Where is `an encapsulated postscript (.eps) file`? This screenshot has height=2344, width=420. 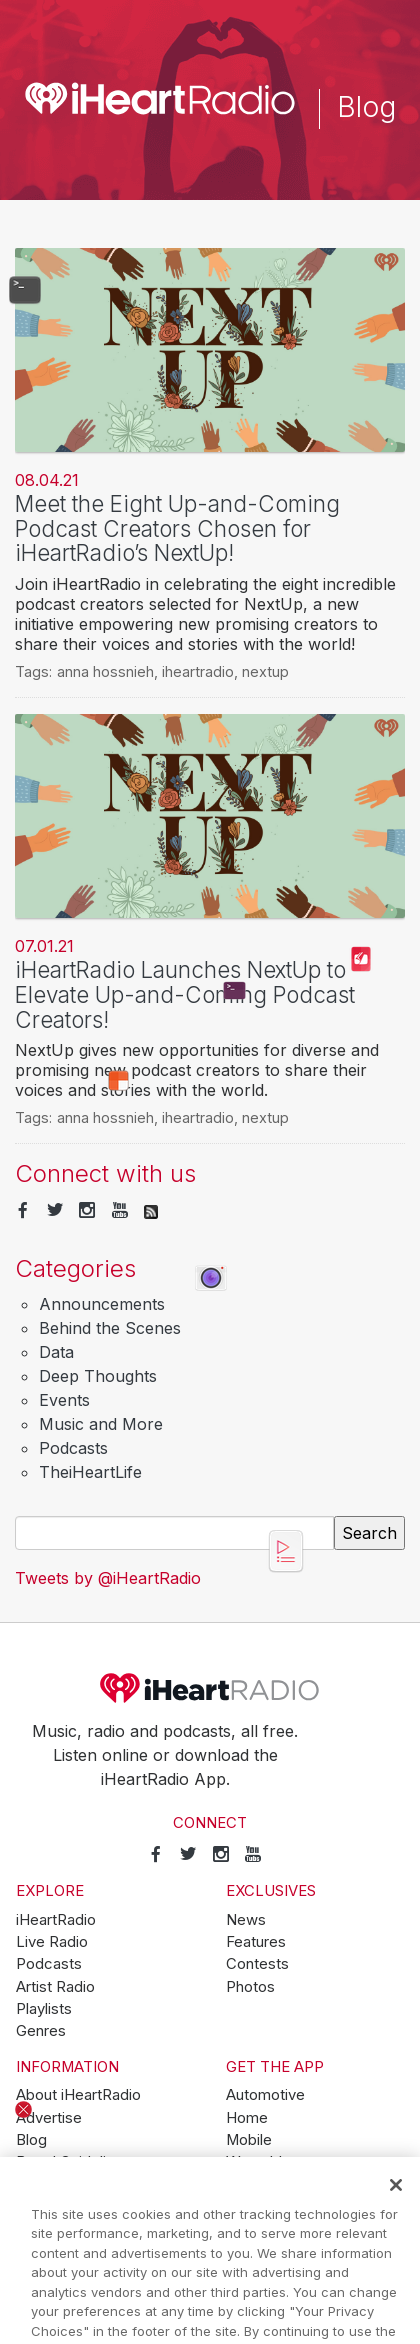 an encapsulated postscript (.eps) file is located at coordinates (361, 959).